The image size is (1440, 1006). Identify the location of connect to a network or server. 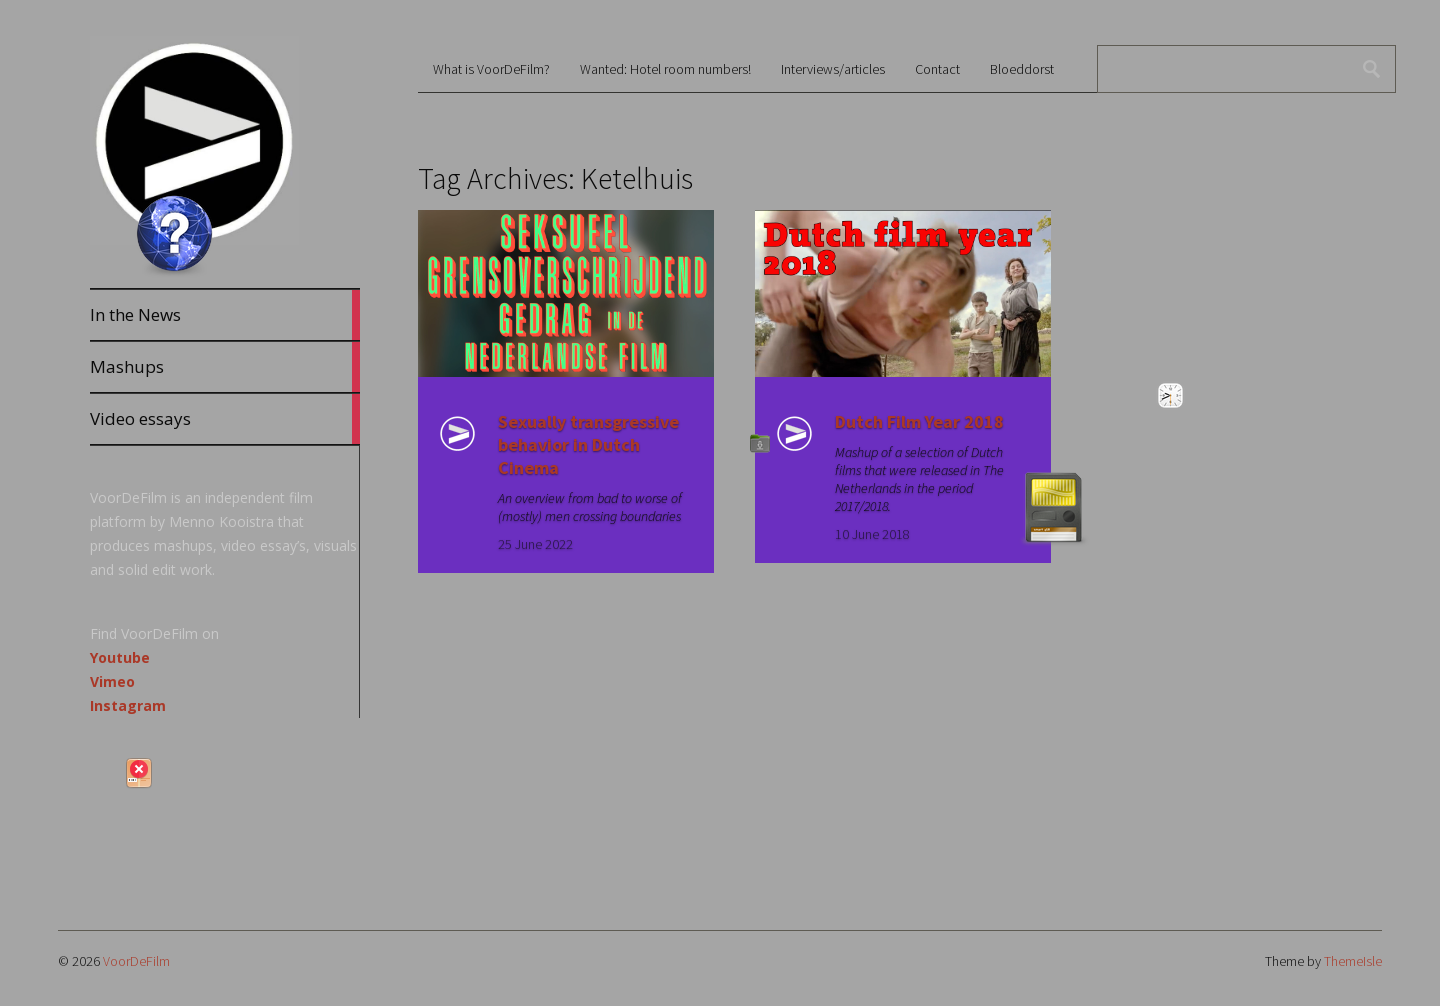
(174, 233).